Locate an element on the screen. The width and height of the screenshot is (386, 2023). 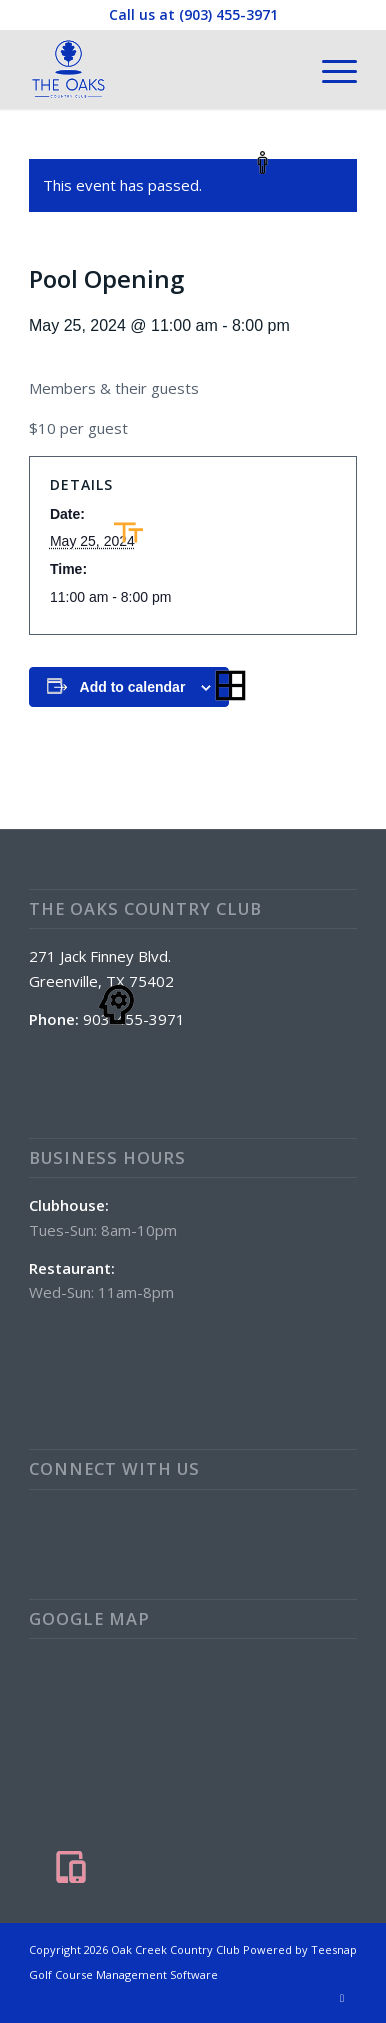
view male user profile is located at coordinates (262, 162).